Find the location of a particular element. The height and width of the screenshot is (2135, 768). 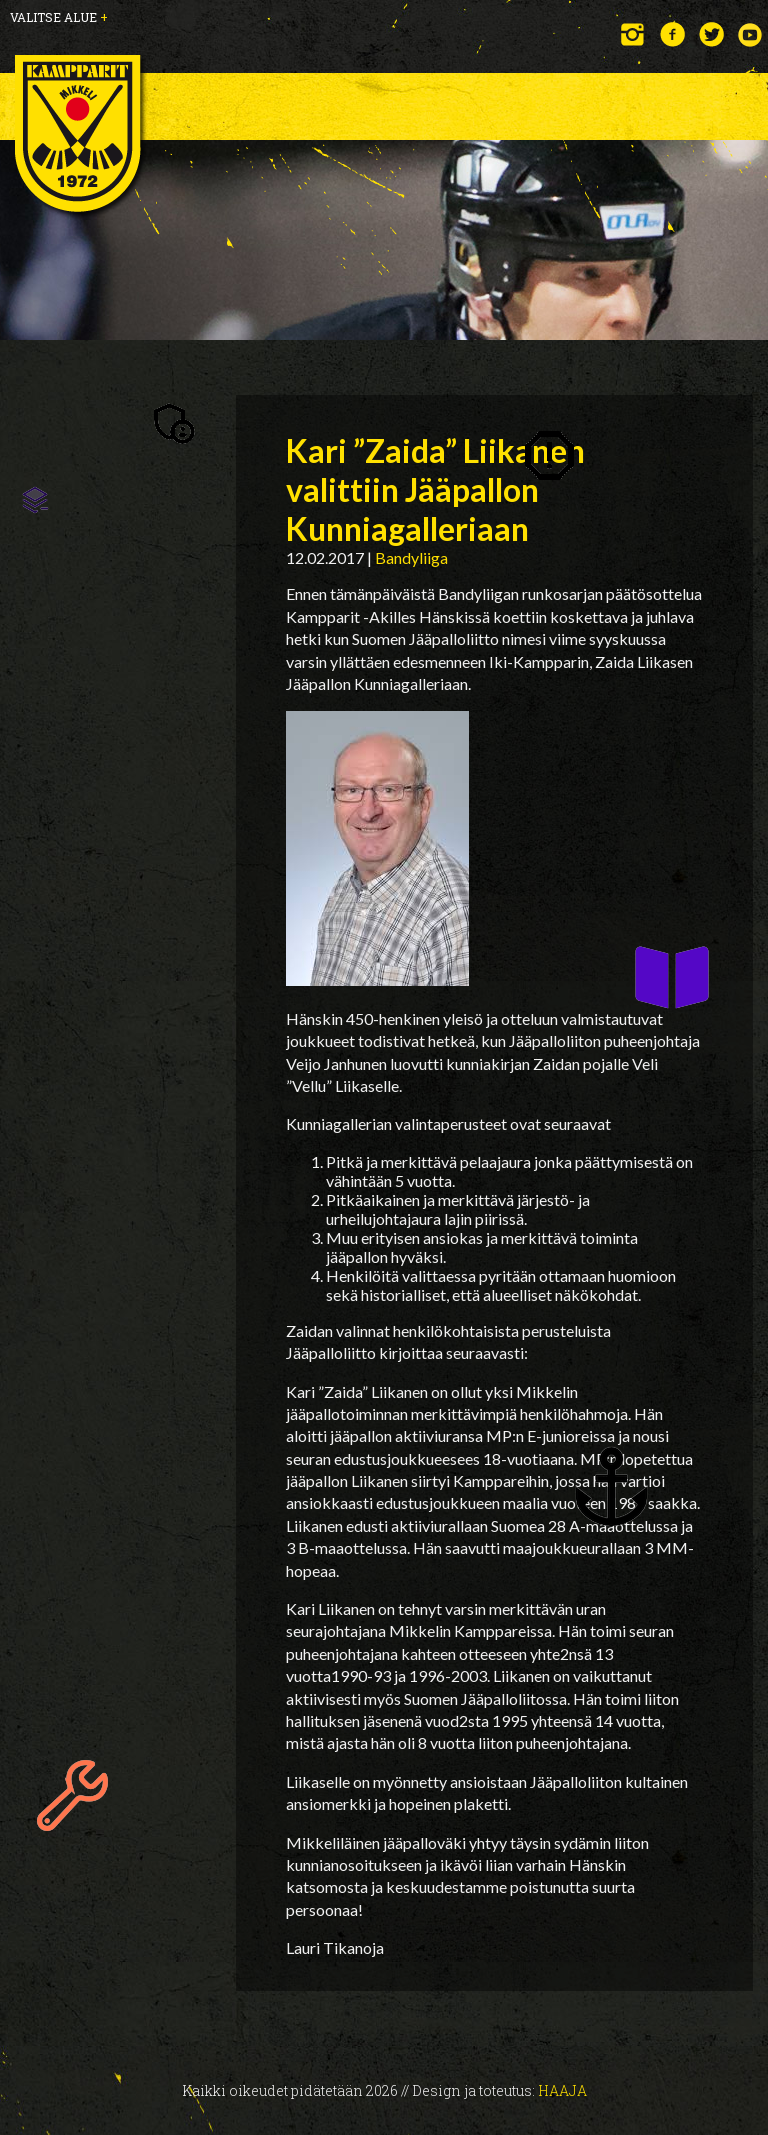

indicates an email error or delivery failure is located at coordinates (549, 455).